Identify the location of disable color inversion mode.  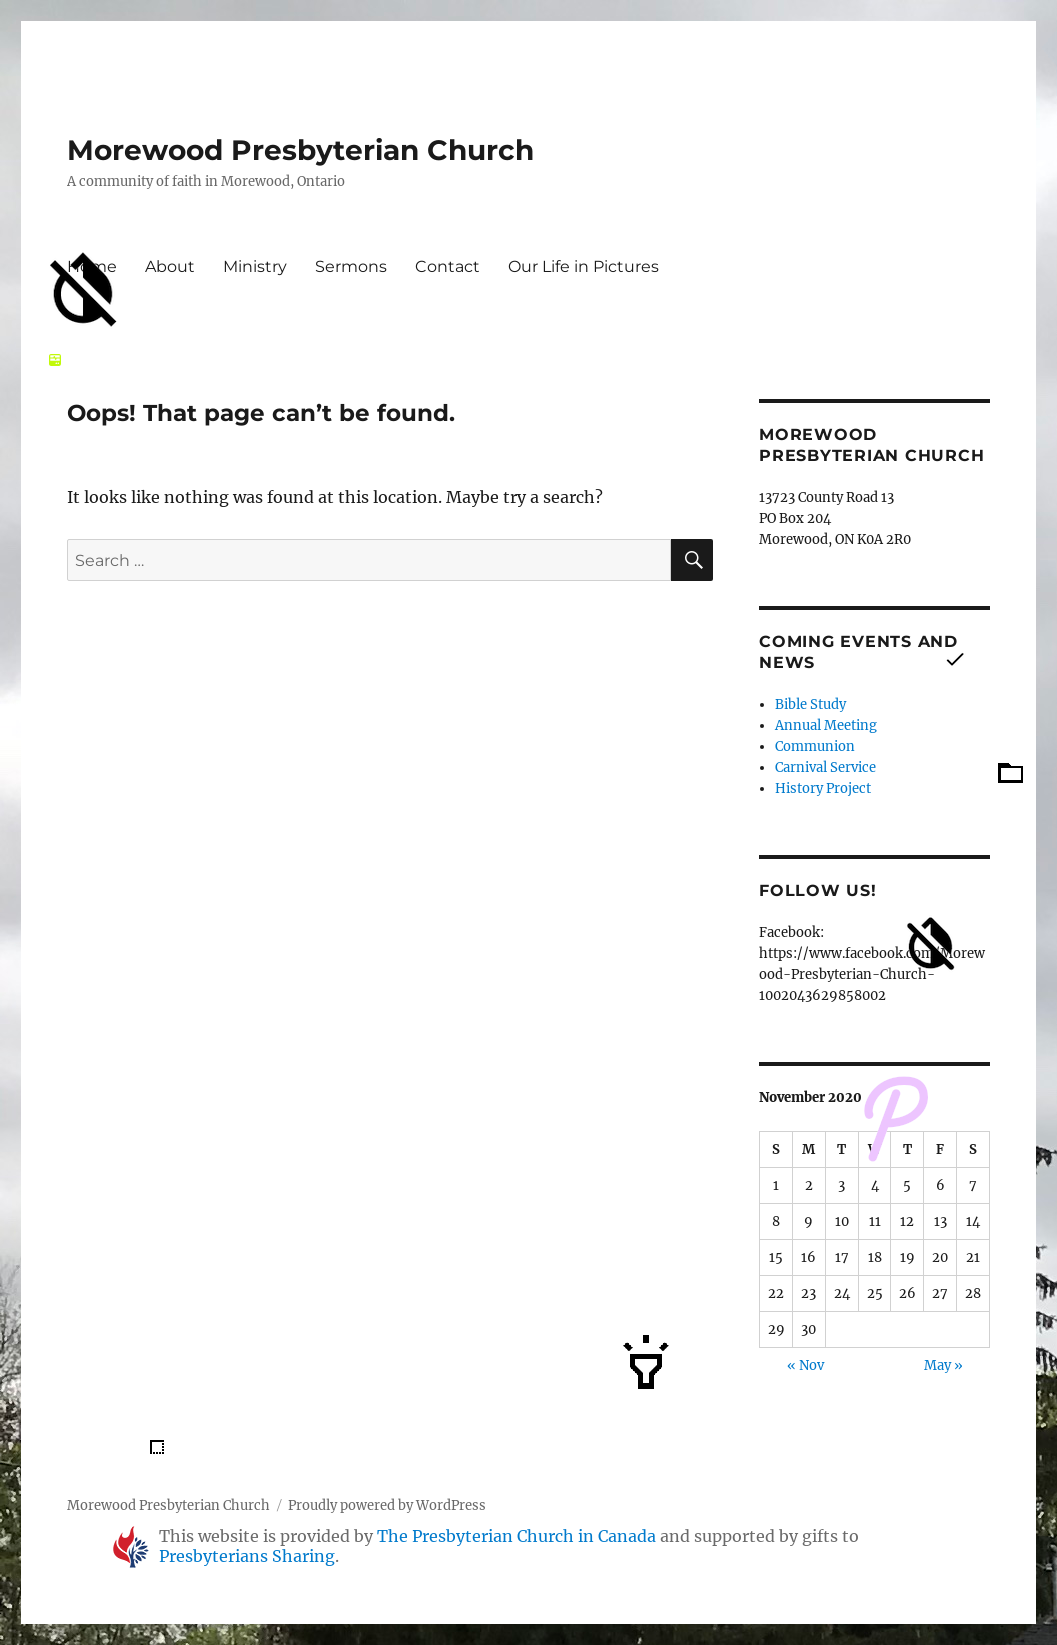
(930, 942).